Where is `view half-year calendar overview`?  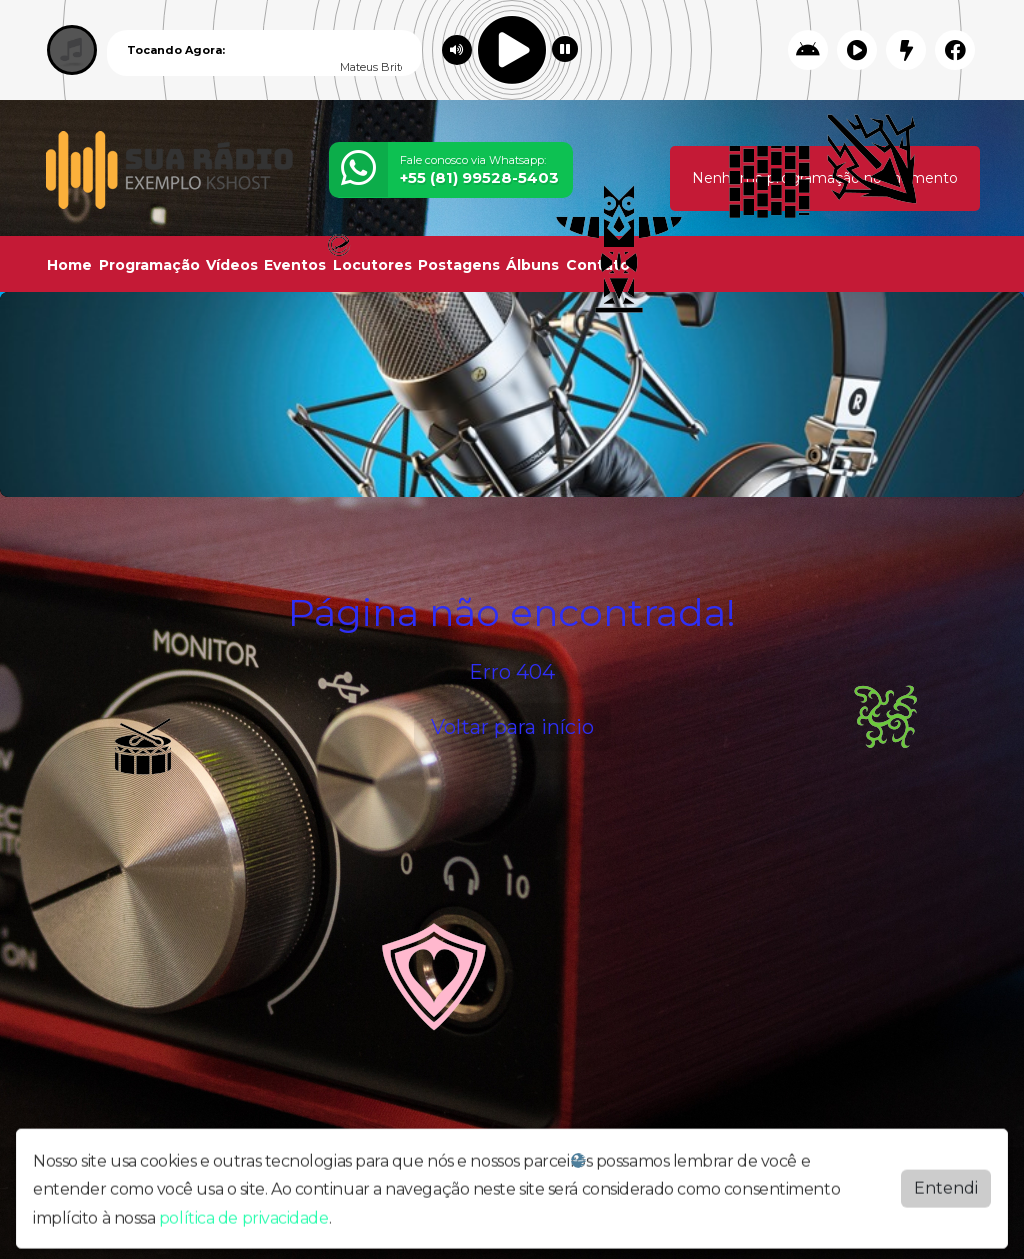
view half-year calendar overview is located at coordinates (769, 180).